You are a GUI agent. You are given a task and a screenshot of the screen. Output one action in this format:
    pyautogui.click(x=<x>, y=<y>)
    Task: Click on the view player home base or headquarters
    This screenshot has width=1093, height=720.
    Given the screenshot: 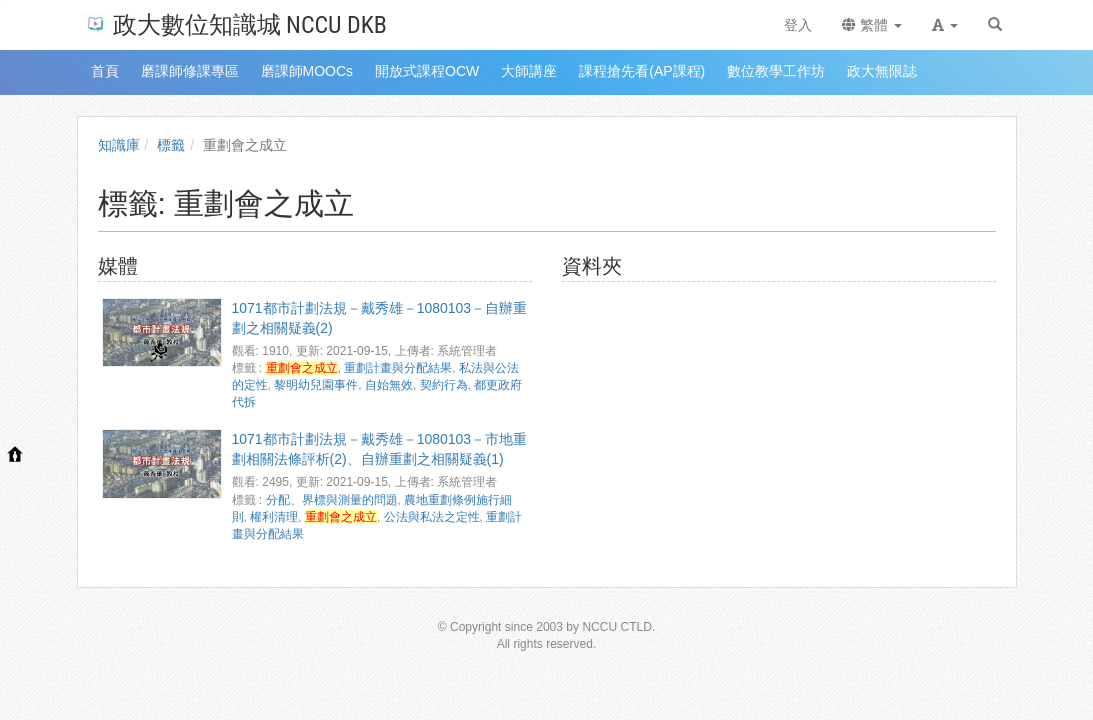 What is the action you would take?
    pyautogui.click(x=15, y=454)
    